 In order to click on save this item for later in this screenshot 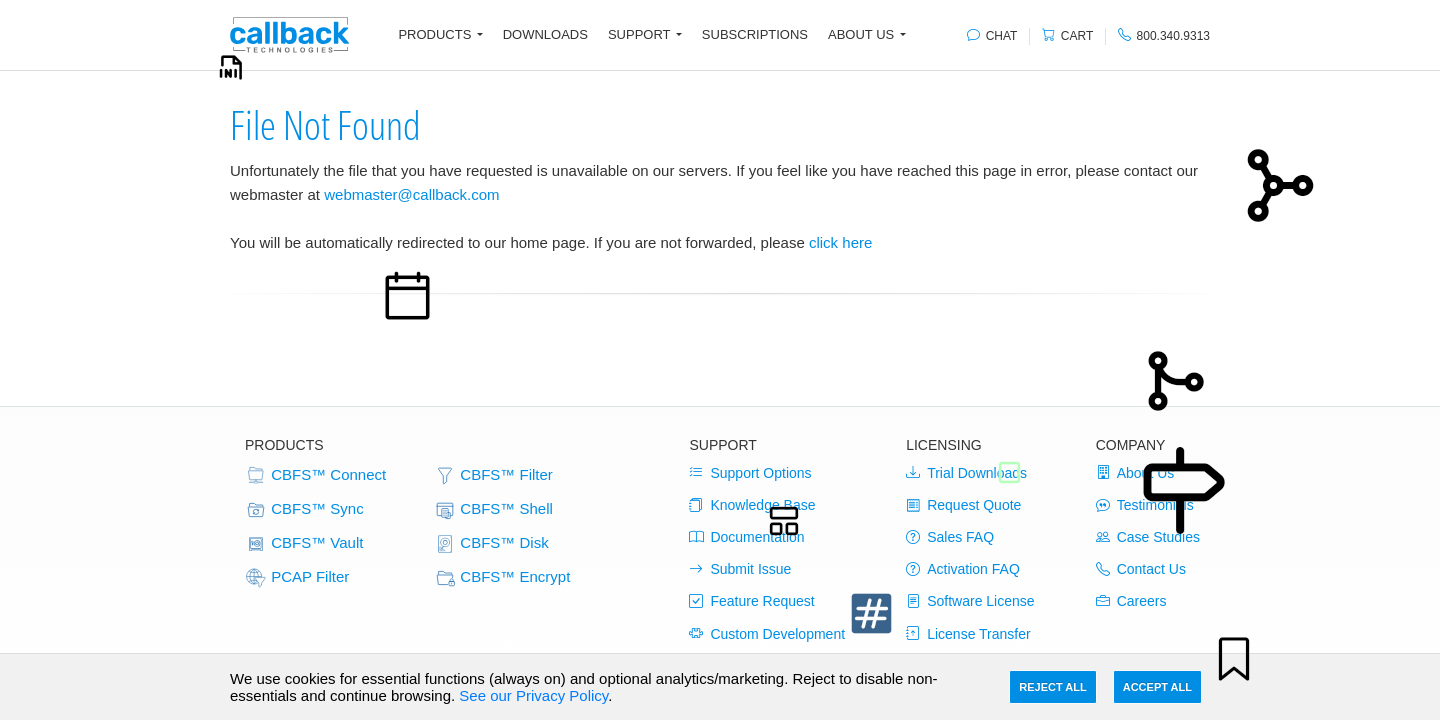, I will do `click(1234, 659)`.